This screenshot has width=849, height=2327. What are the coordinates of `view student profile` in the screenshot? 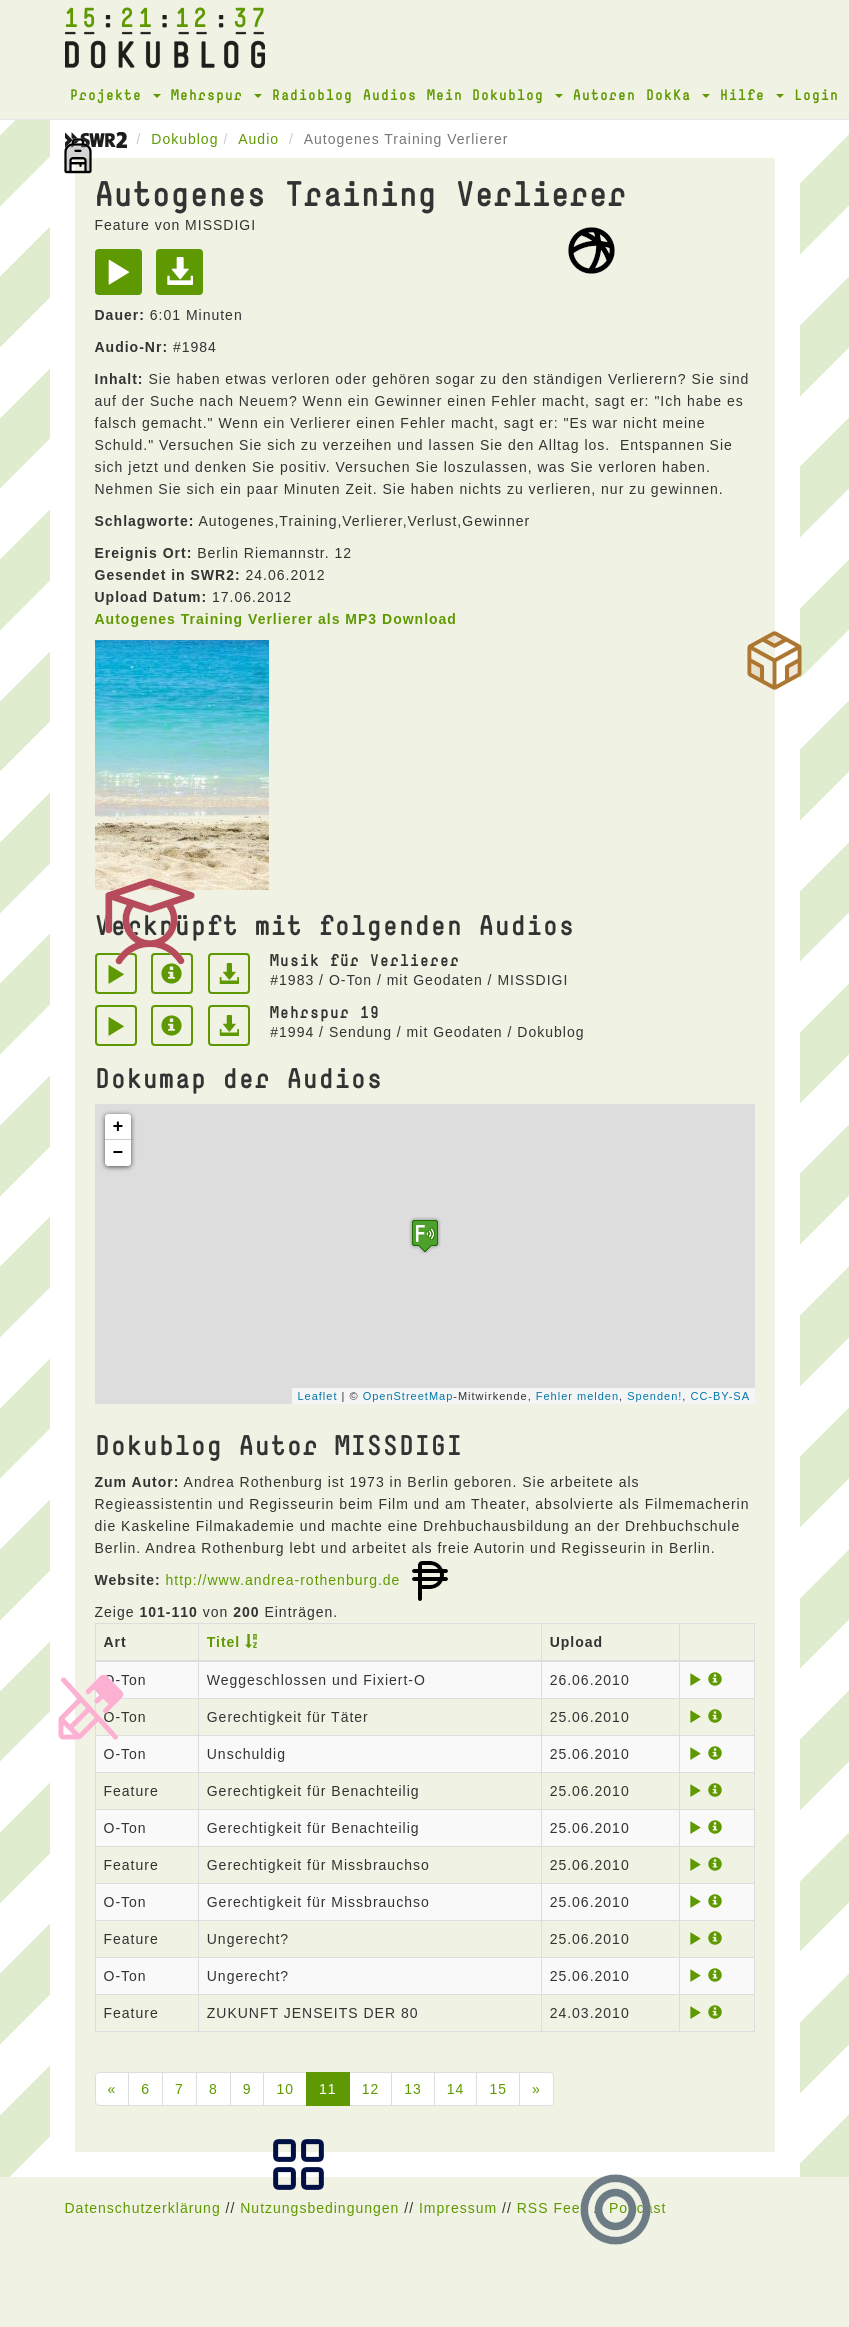 It's located at (150, 923).